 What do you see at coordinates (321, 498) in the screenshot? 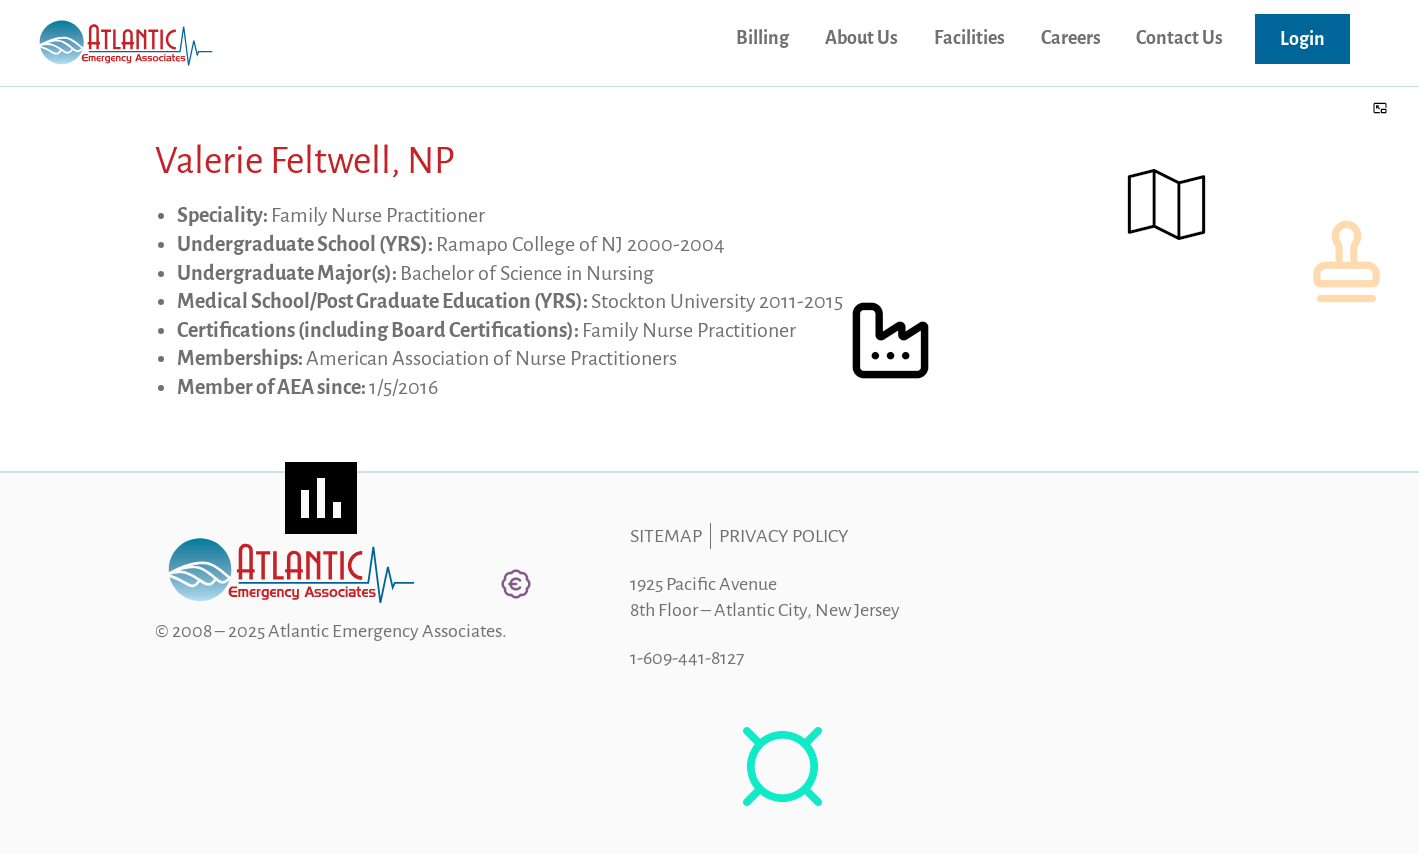
I see `insert a chart or graph into a document` at bounding box center [321, 498].